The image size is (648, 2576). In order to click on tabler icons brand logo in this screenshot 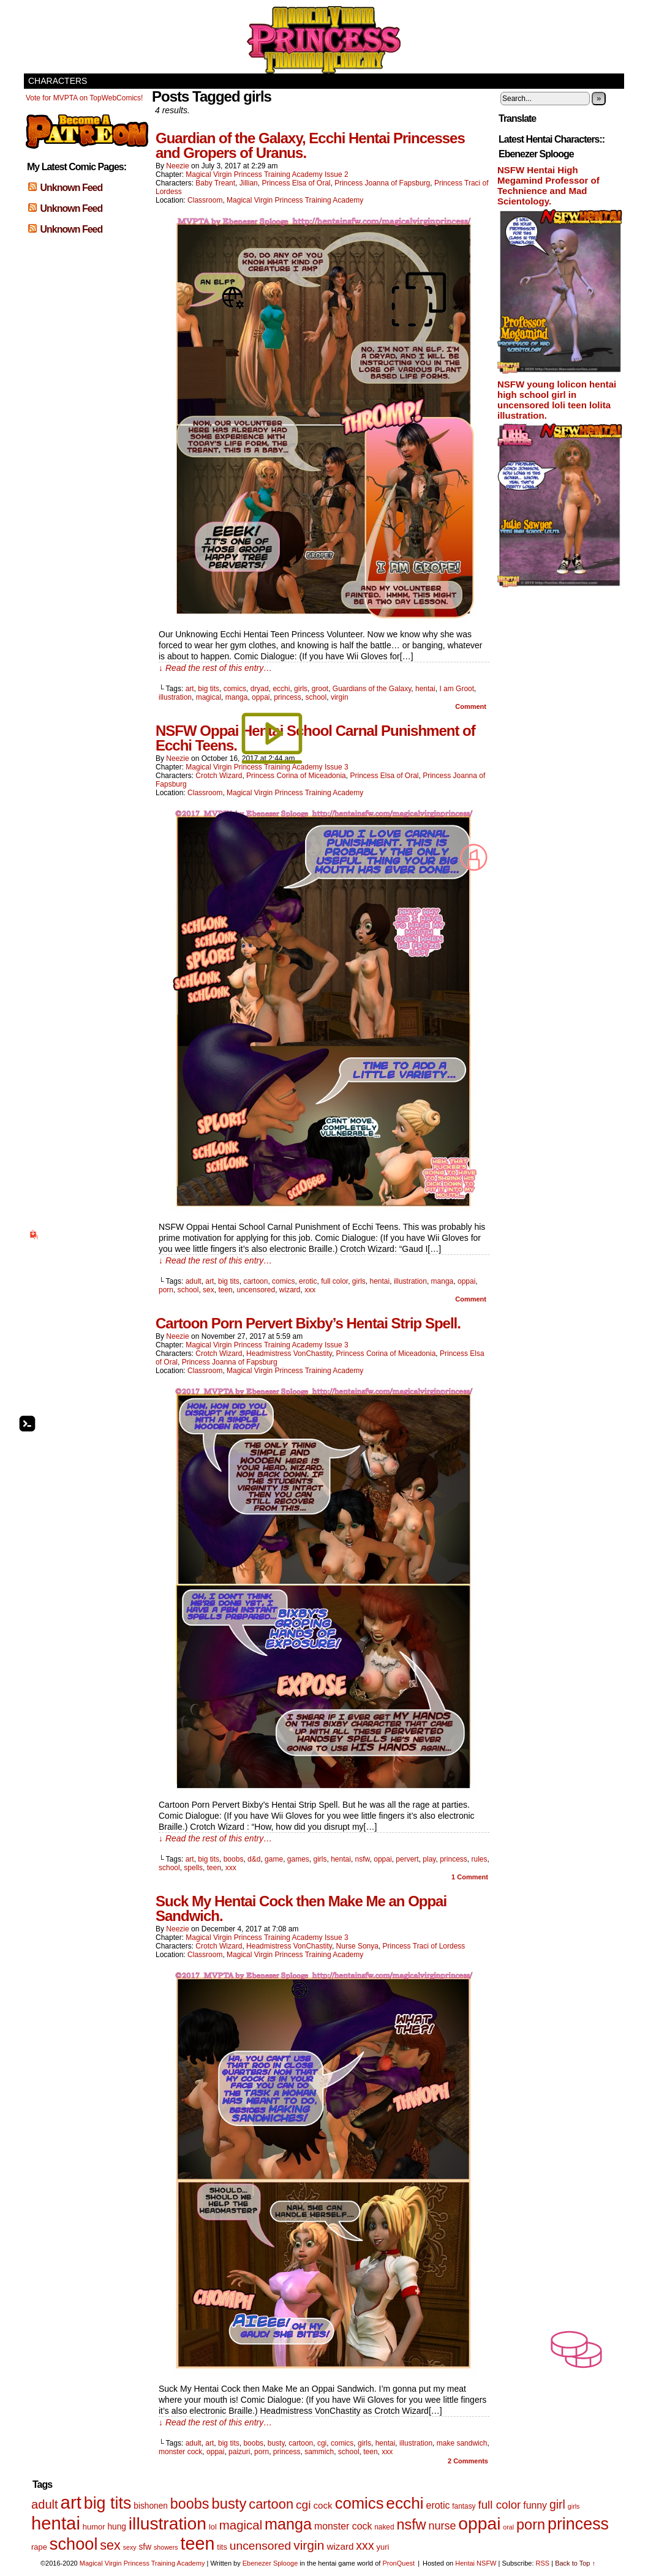, I will do `click(27, 1423)`.